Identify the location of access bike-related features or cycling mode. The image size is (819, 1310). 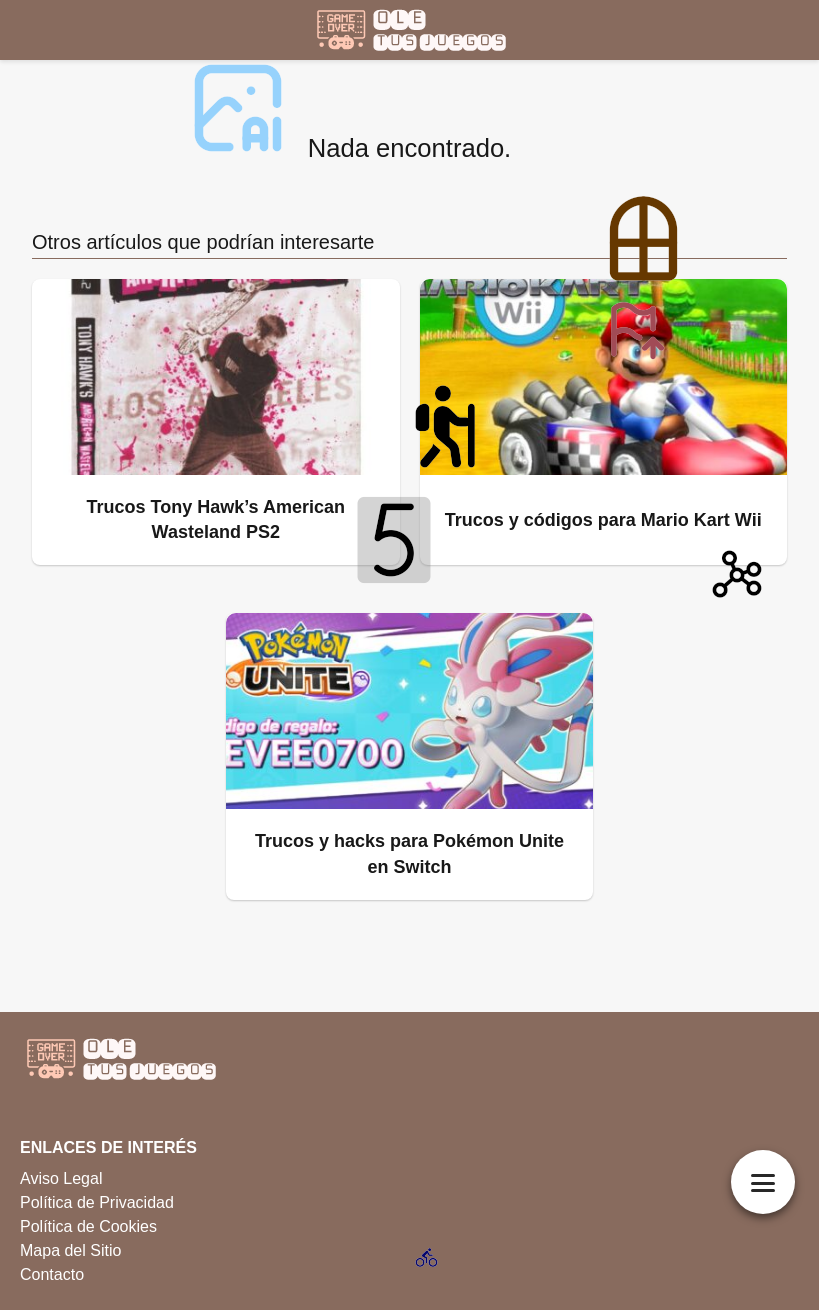
(426, 1257).